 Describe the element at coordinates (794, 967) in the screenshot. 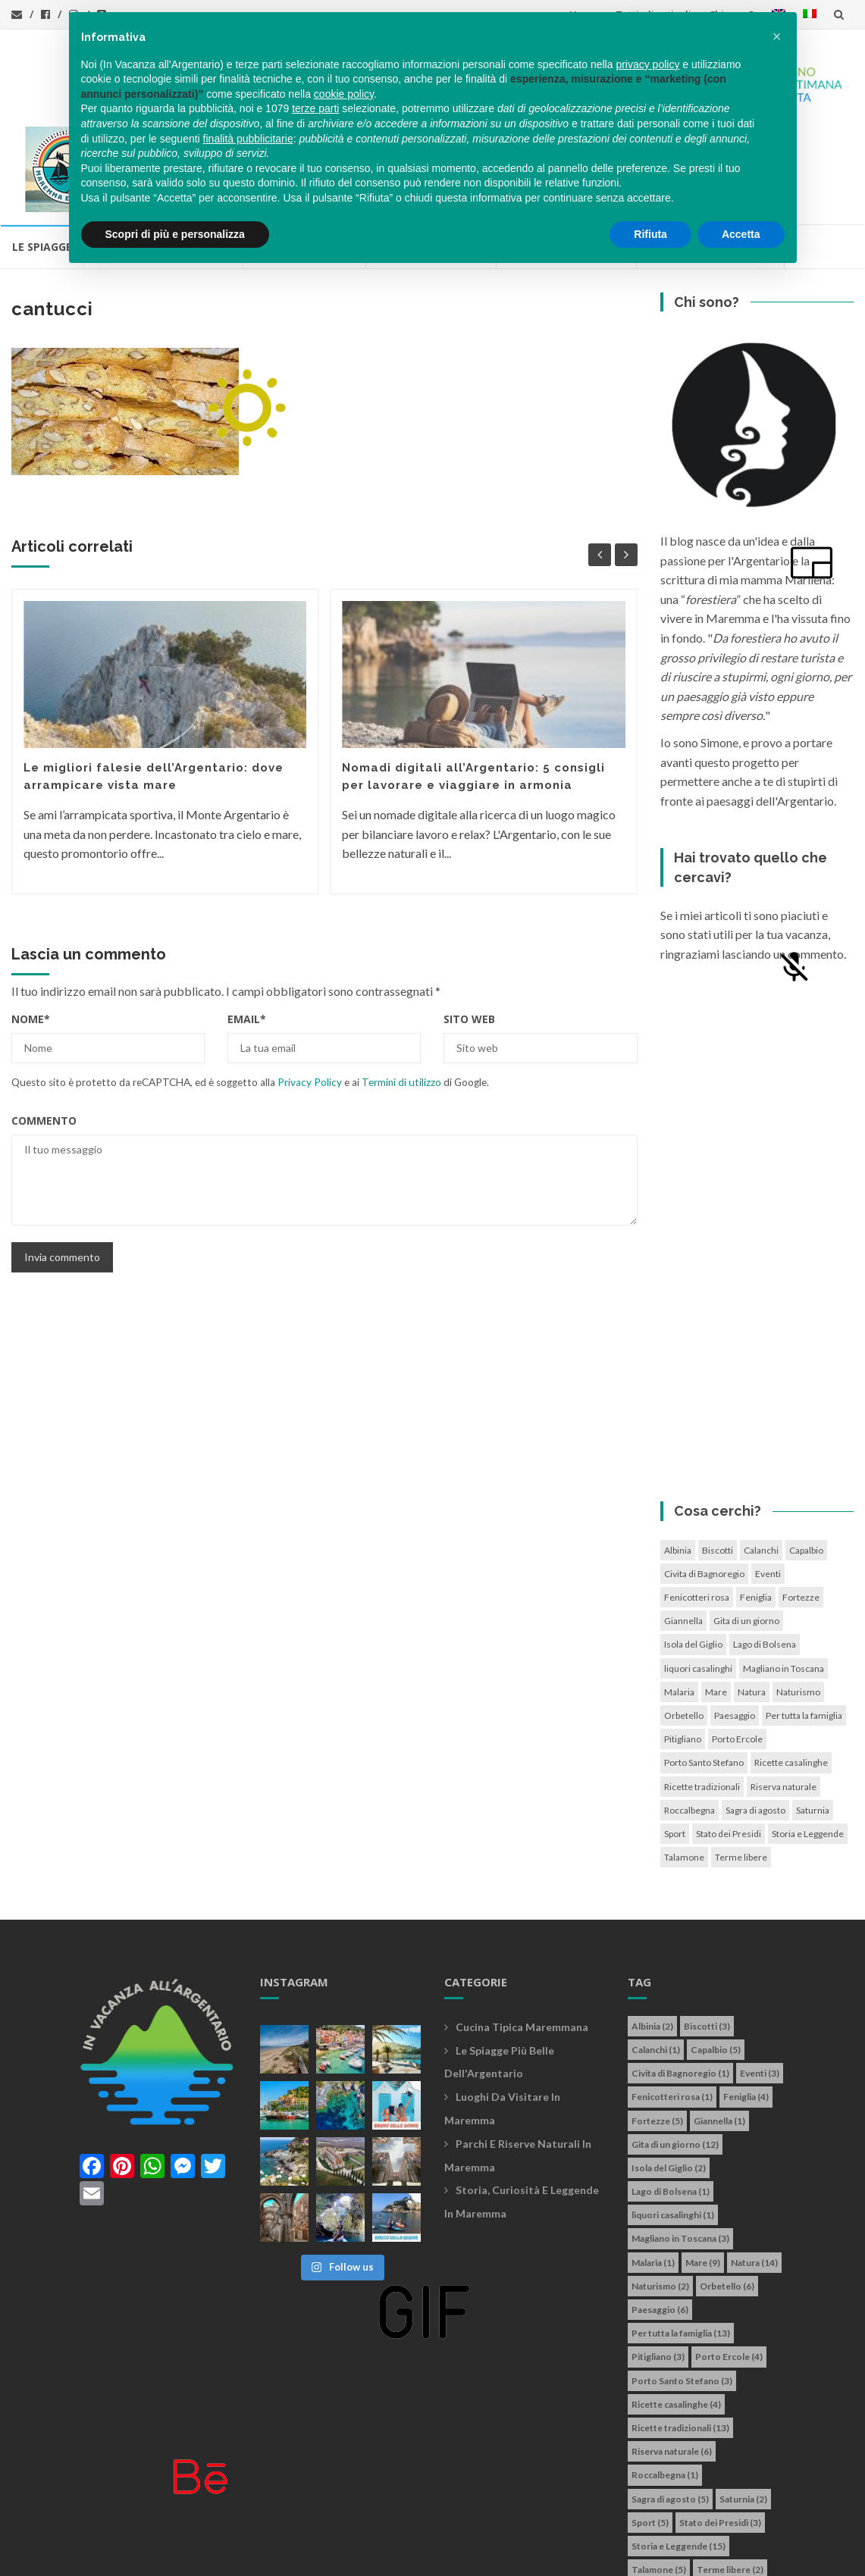

I see `mute your microphone` at that location.